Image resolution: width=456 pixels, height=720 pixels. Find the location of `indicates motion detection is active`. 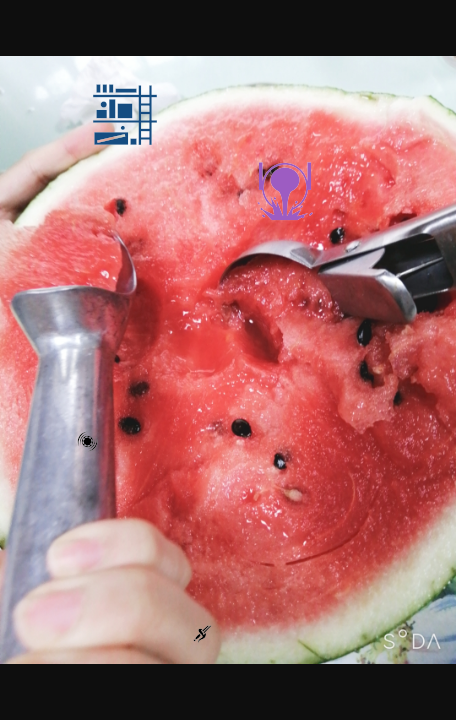

indicates motion detection is active is located at coordinates (87, 441).